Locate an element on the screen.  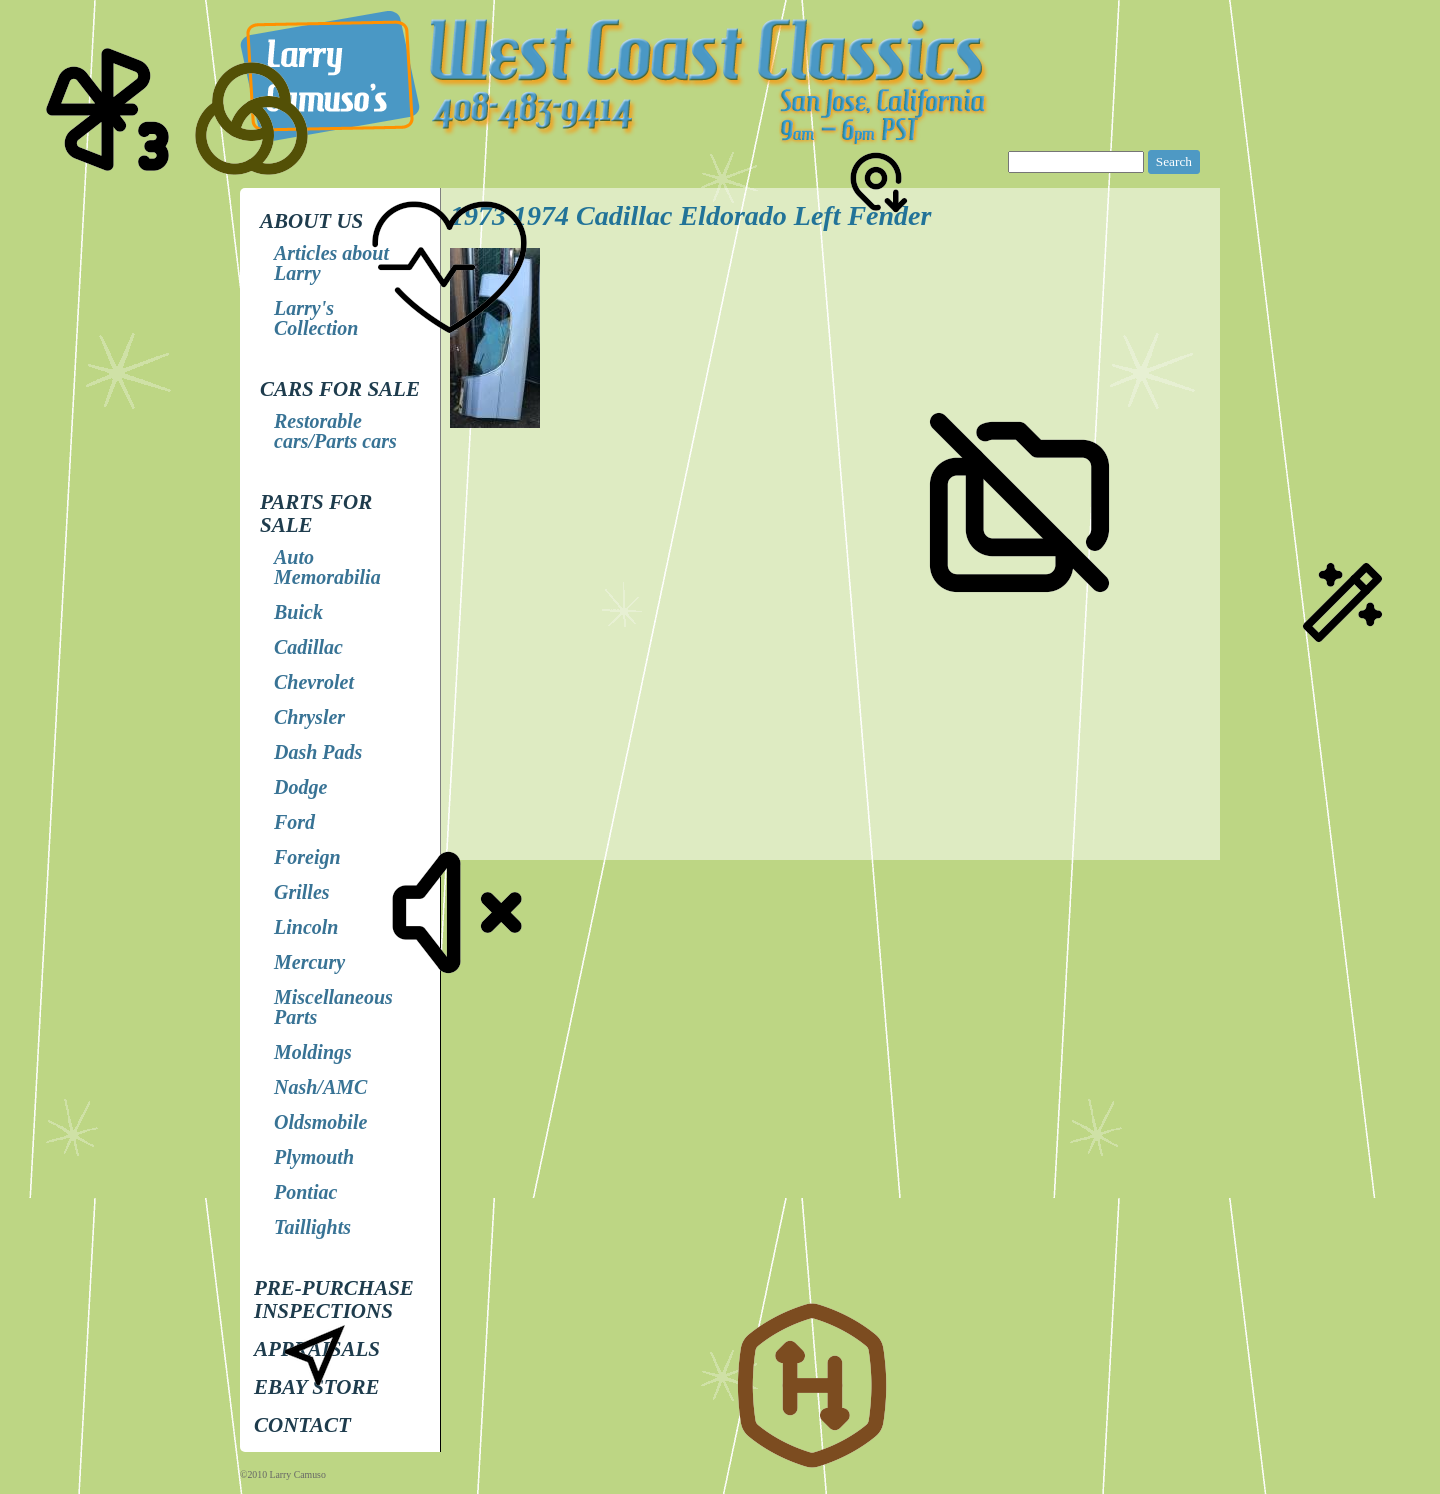
view health or fitness metrics is located at coordinates (449, 261).